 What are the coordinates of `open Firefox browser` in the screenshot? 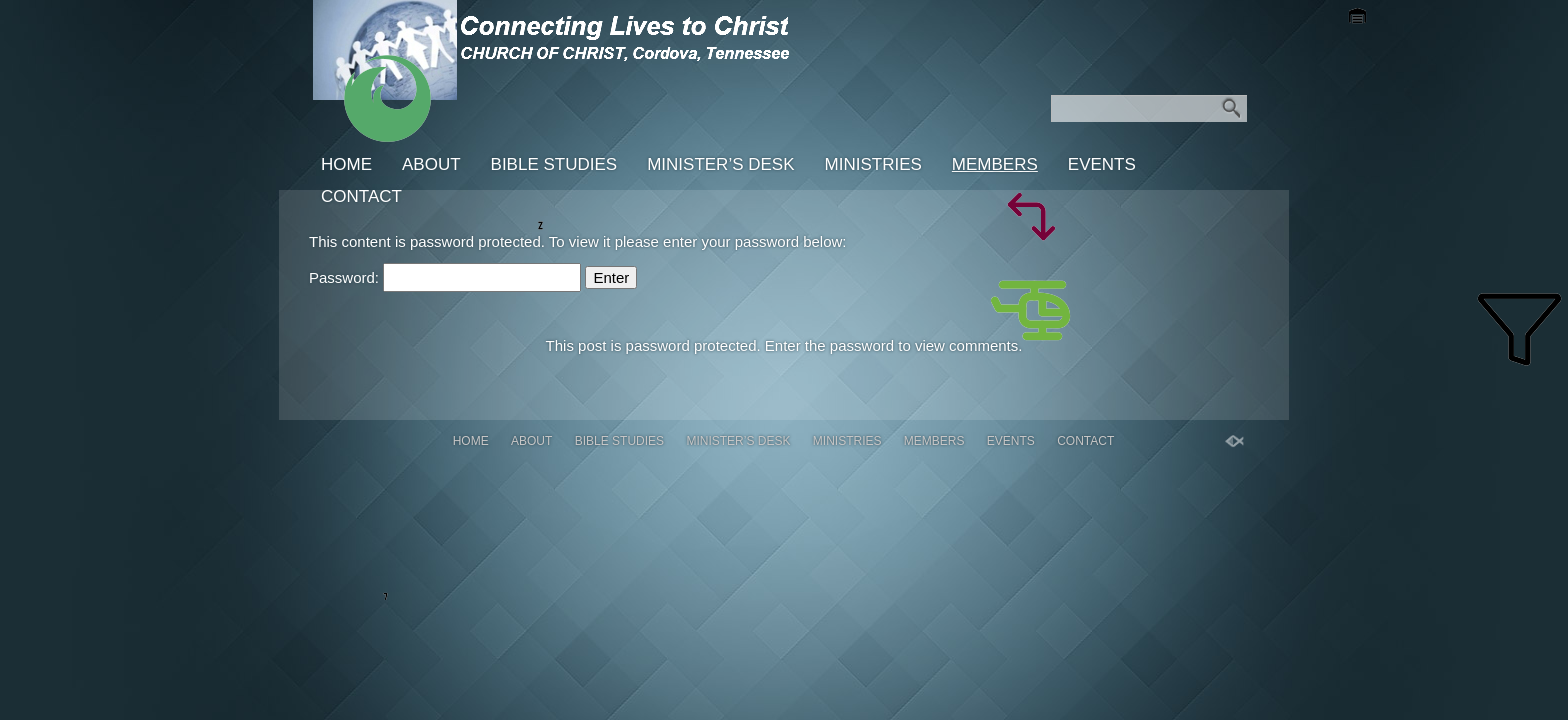 It's located at (387, 98).